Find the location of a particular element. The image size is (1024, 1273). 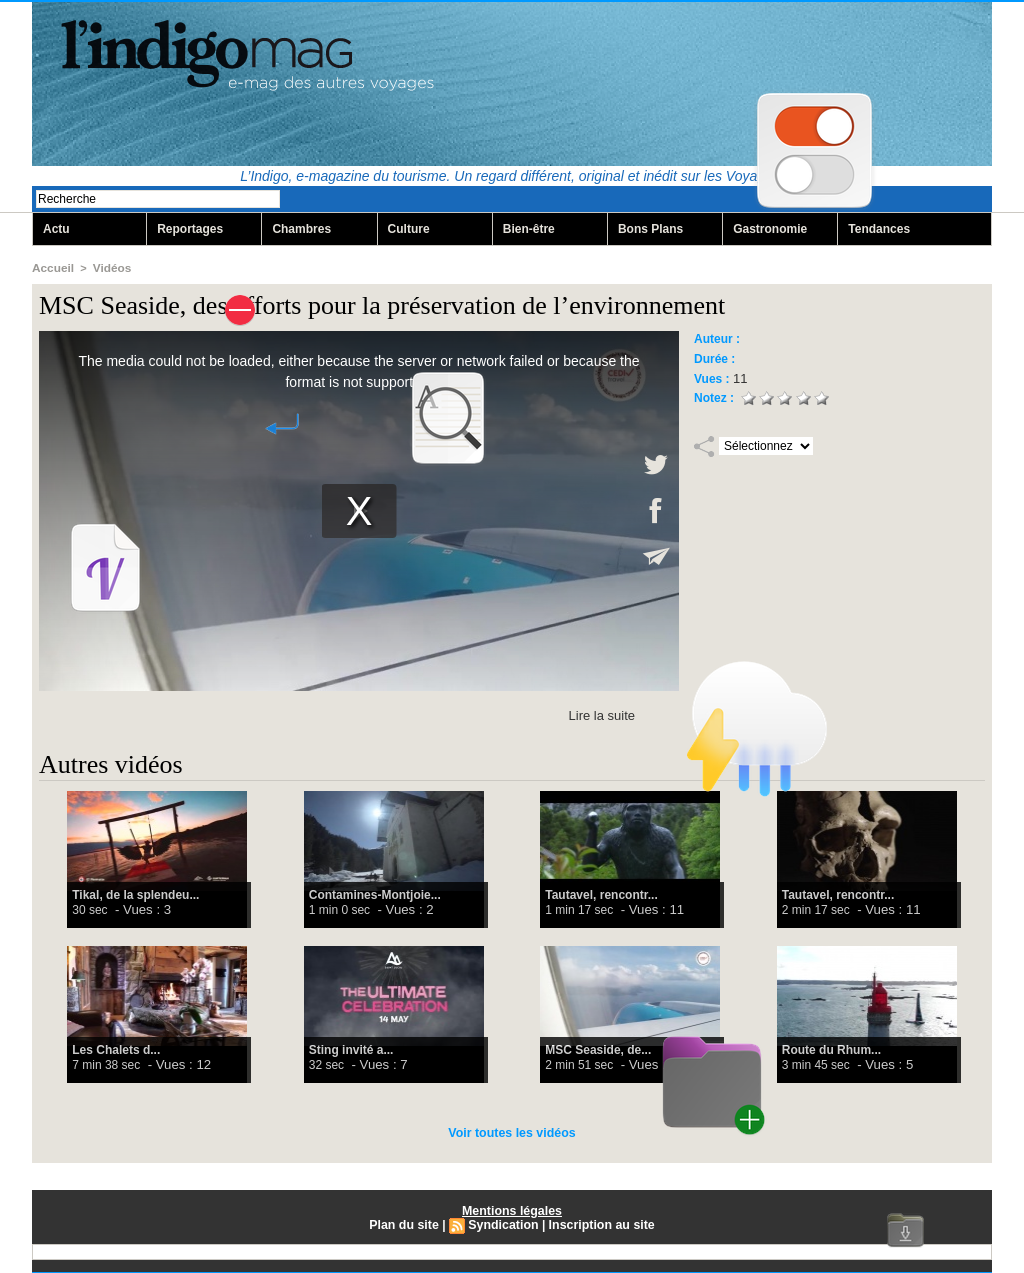

open system settings or preferences is located at coordinates (814, 150).